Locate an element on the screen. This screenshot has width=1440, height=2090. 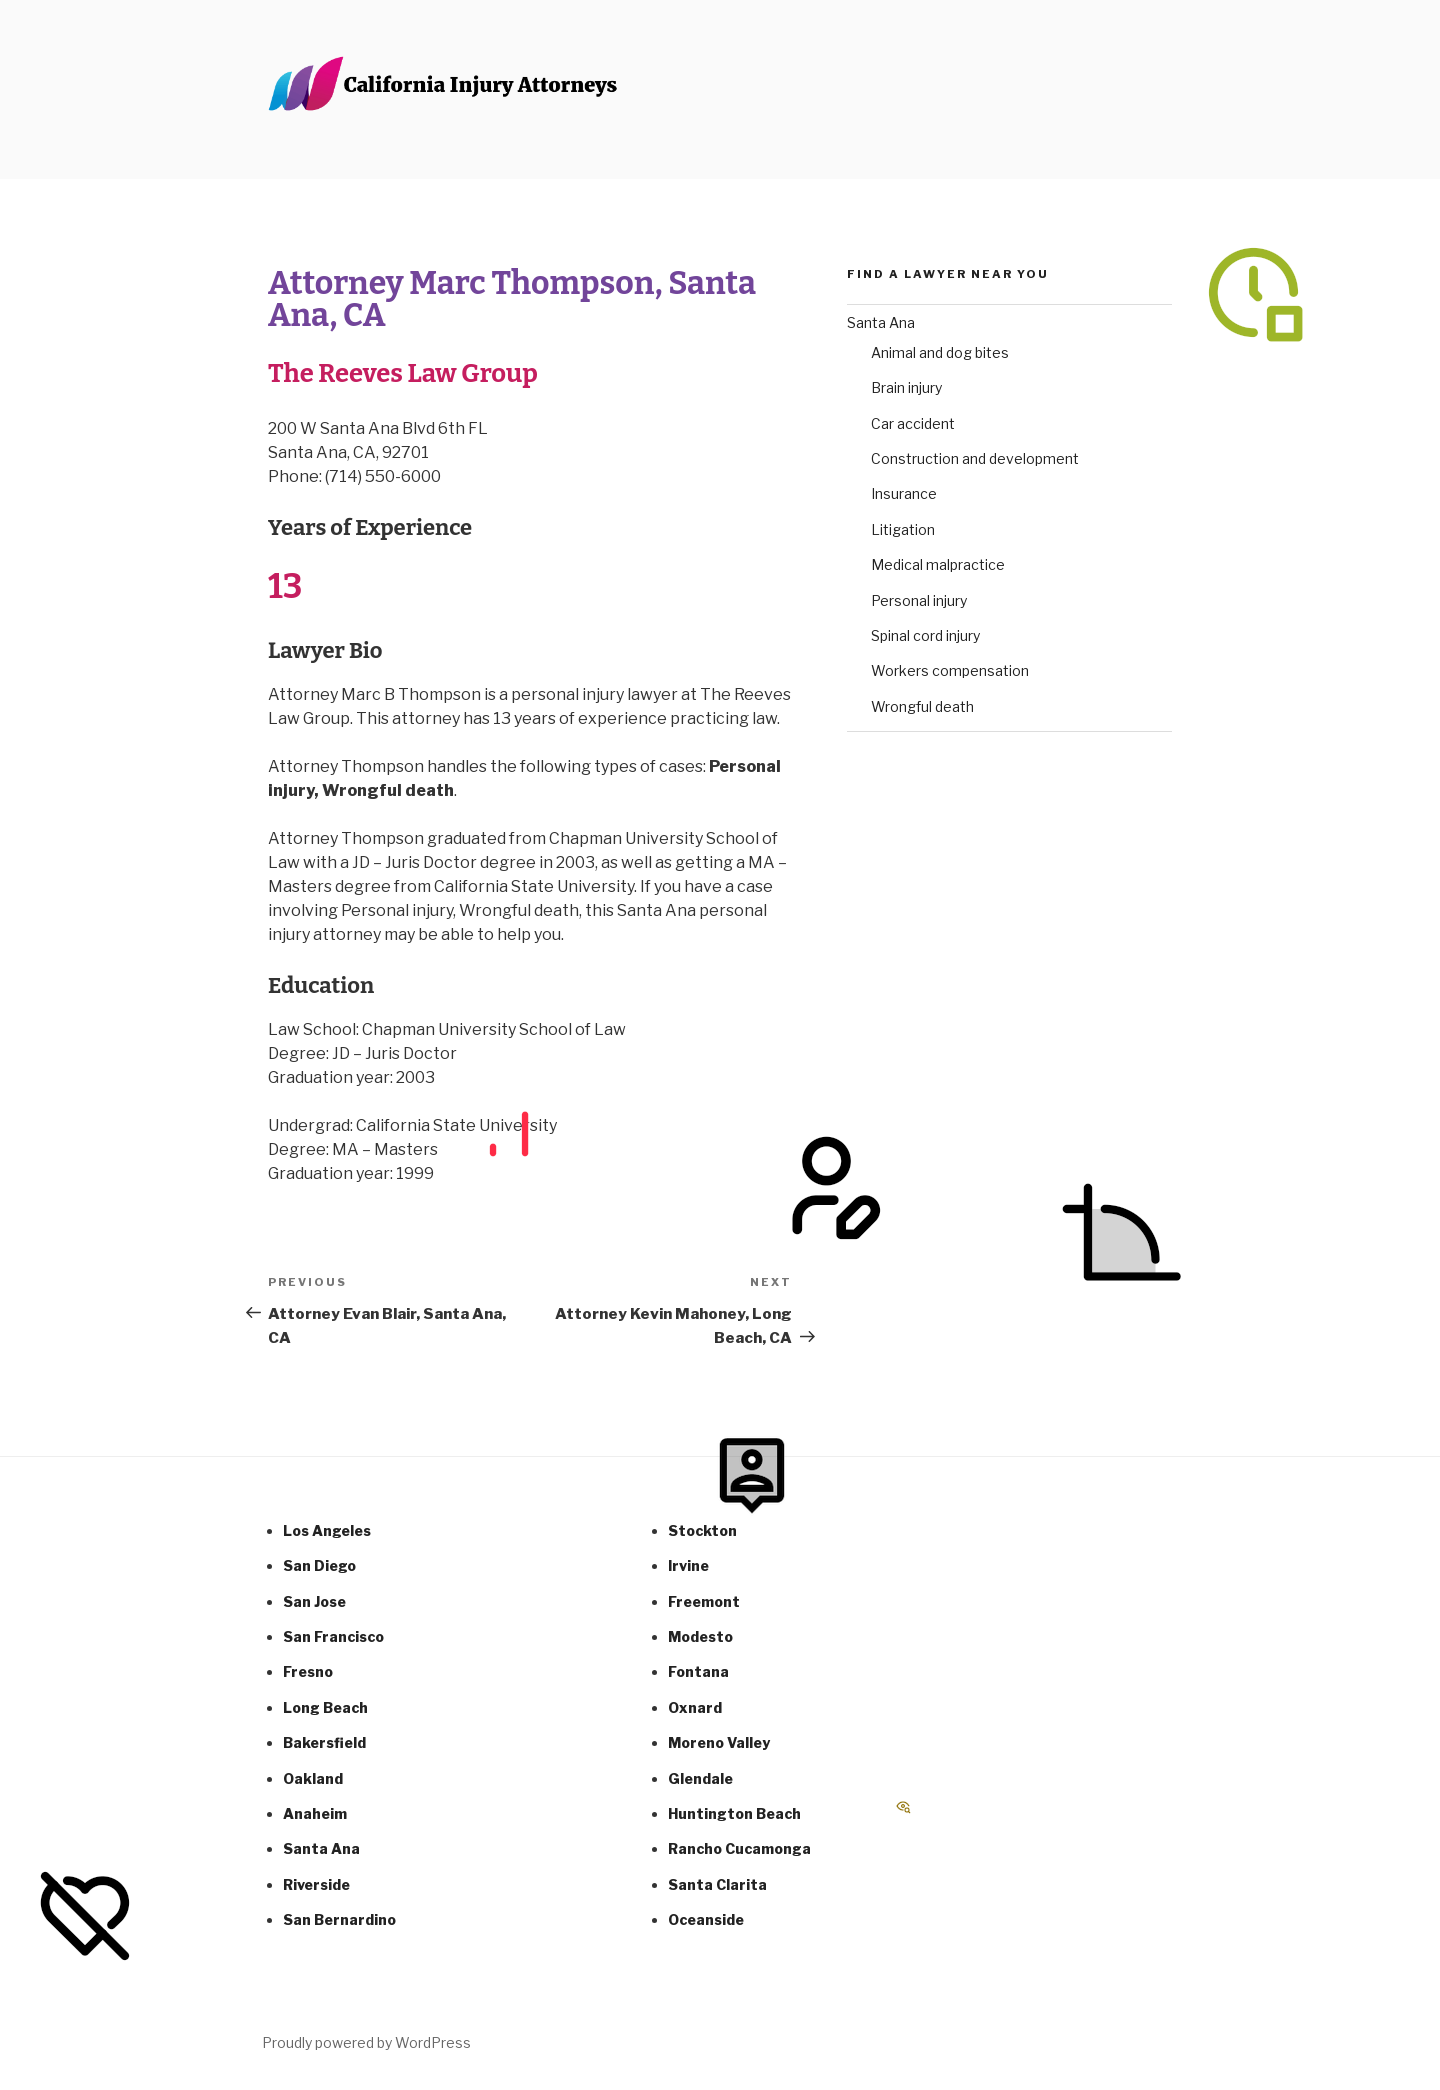
edit your profile information is located at coordinates (826, 1185).